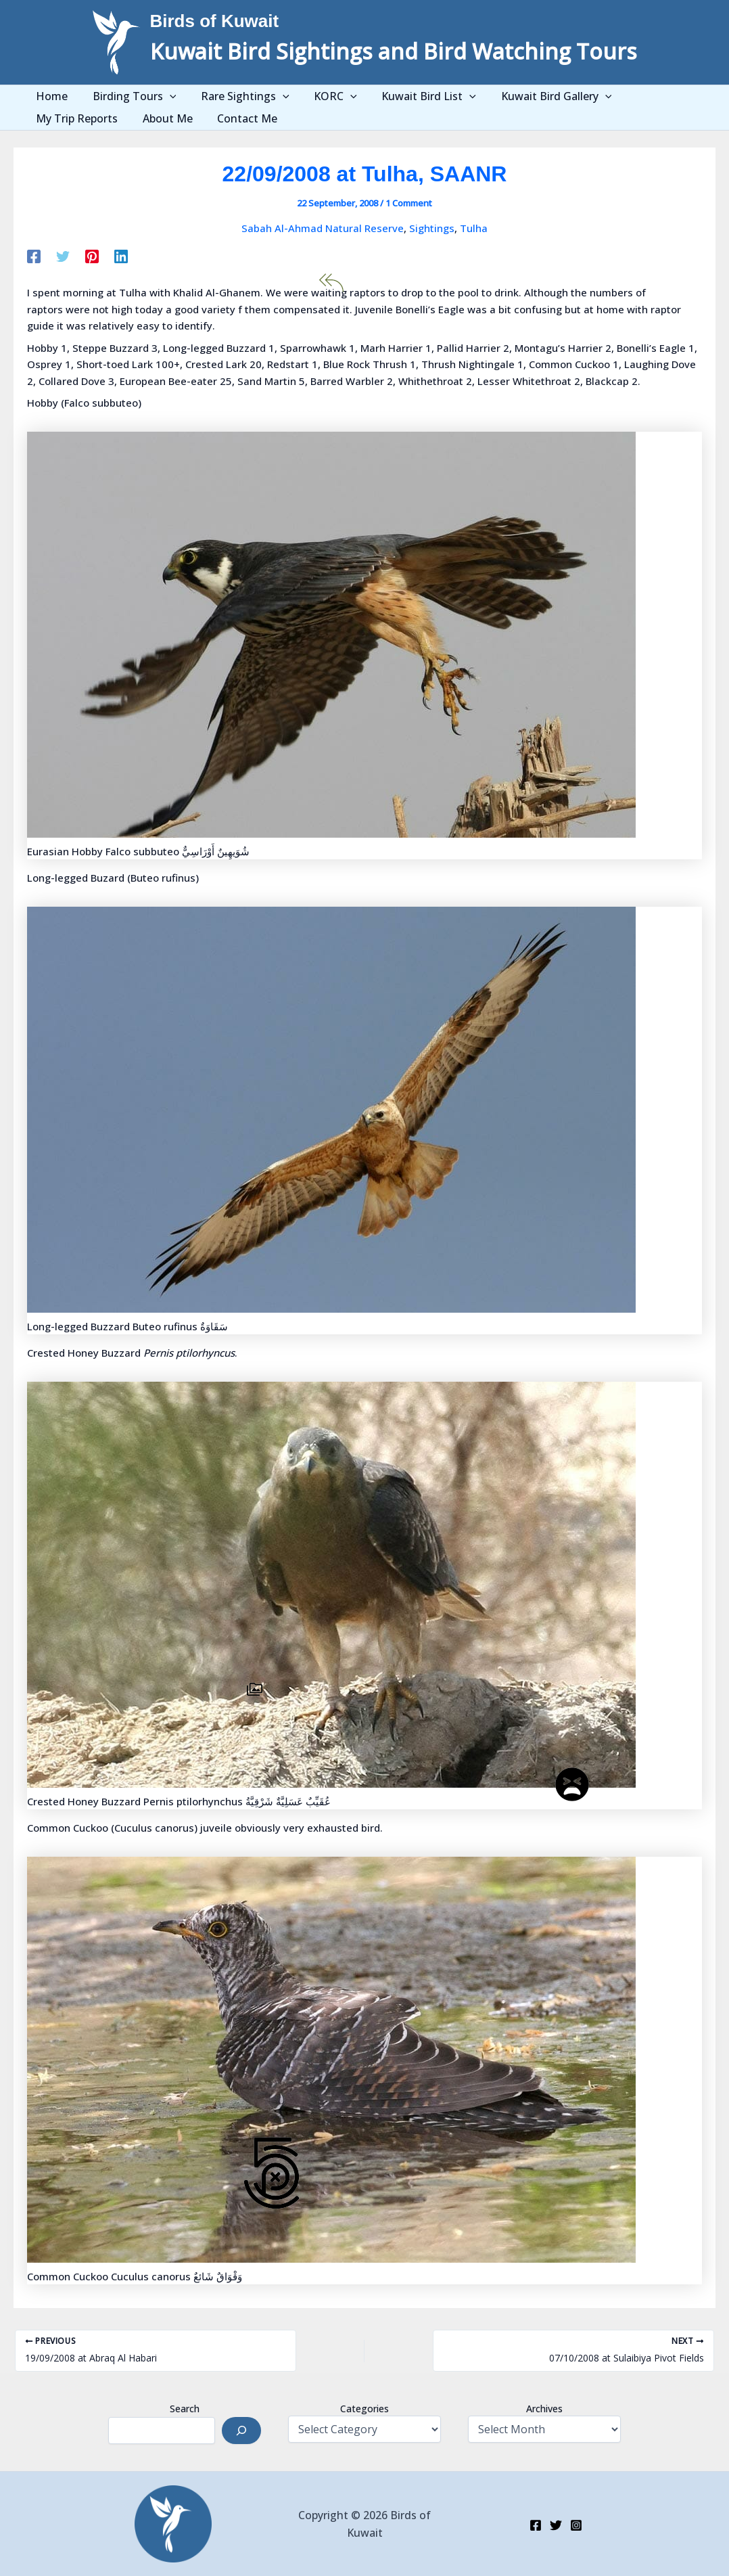 The height and width of the screenshot is (2576, 729). Describe the element at coordinates (331, 283) in the screenshot. I see `reply all to a message or email` at that location.